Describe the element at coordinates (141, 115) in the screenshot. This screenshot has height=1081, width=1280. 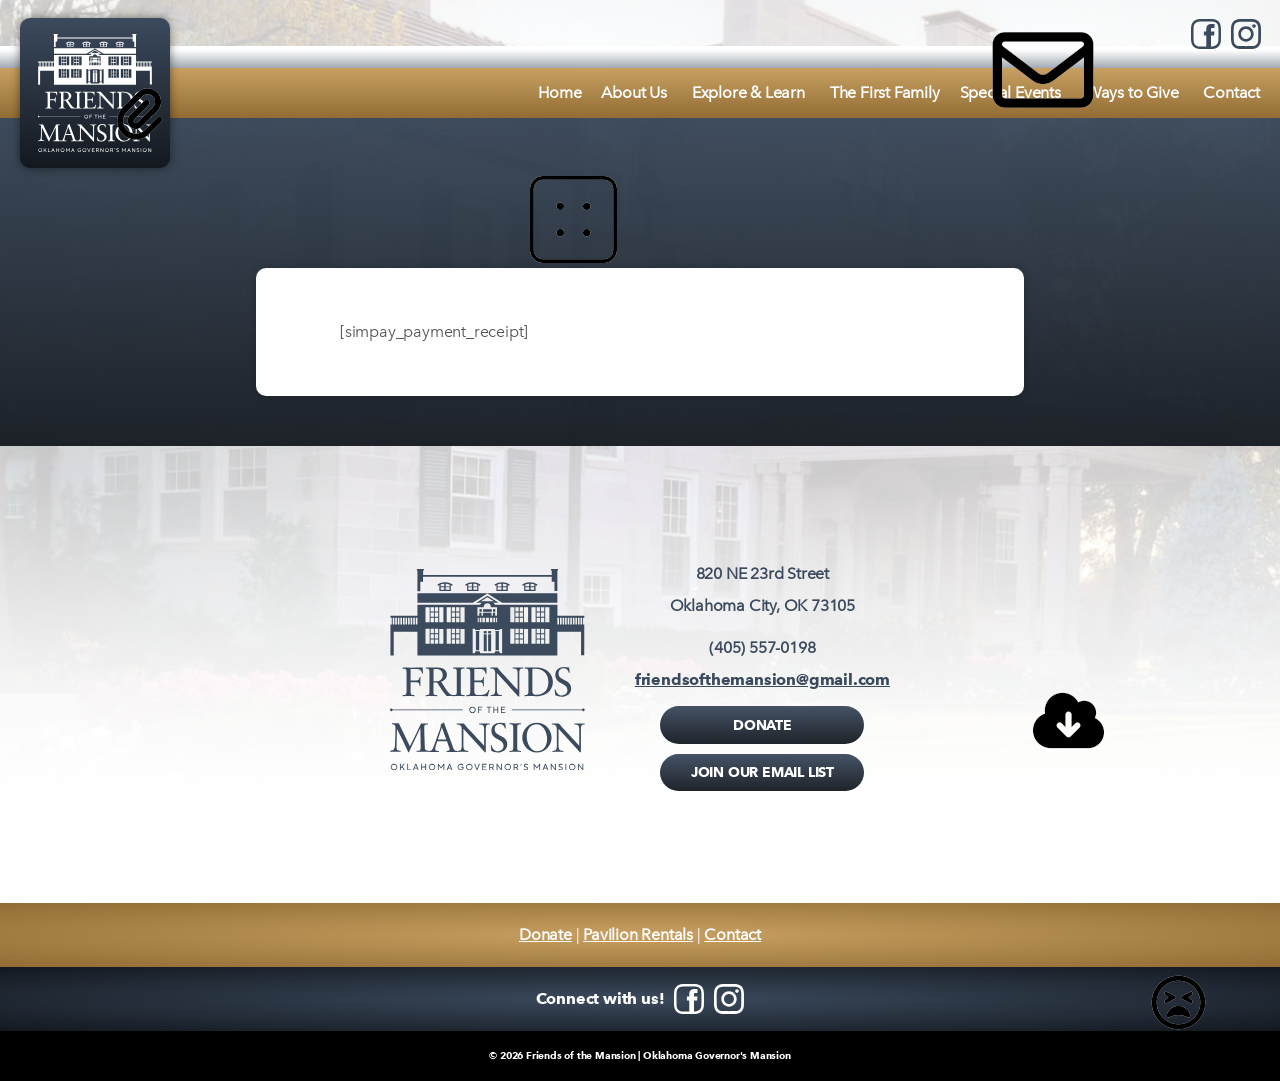
I see `attach a file to your message` at that location.